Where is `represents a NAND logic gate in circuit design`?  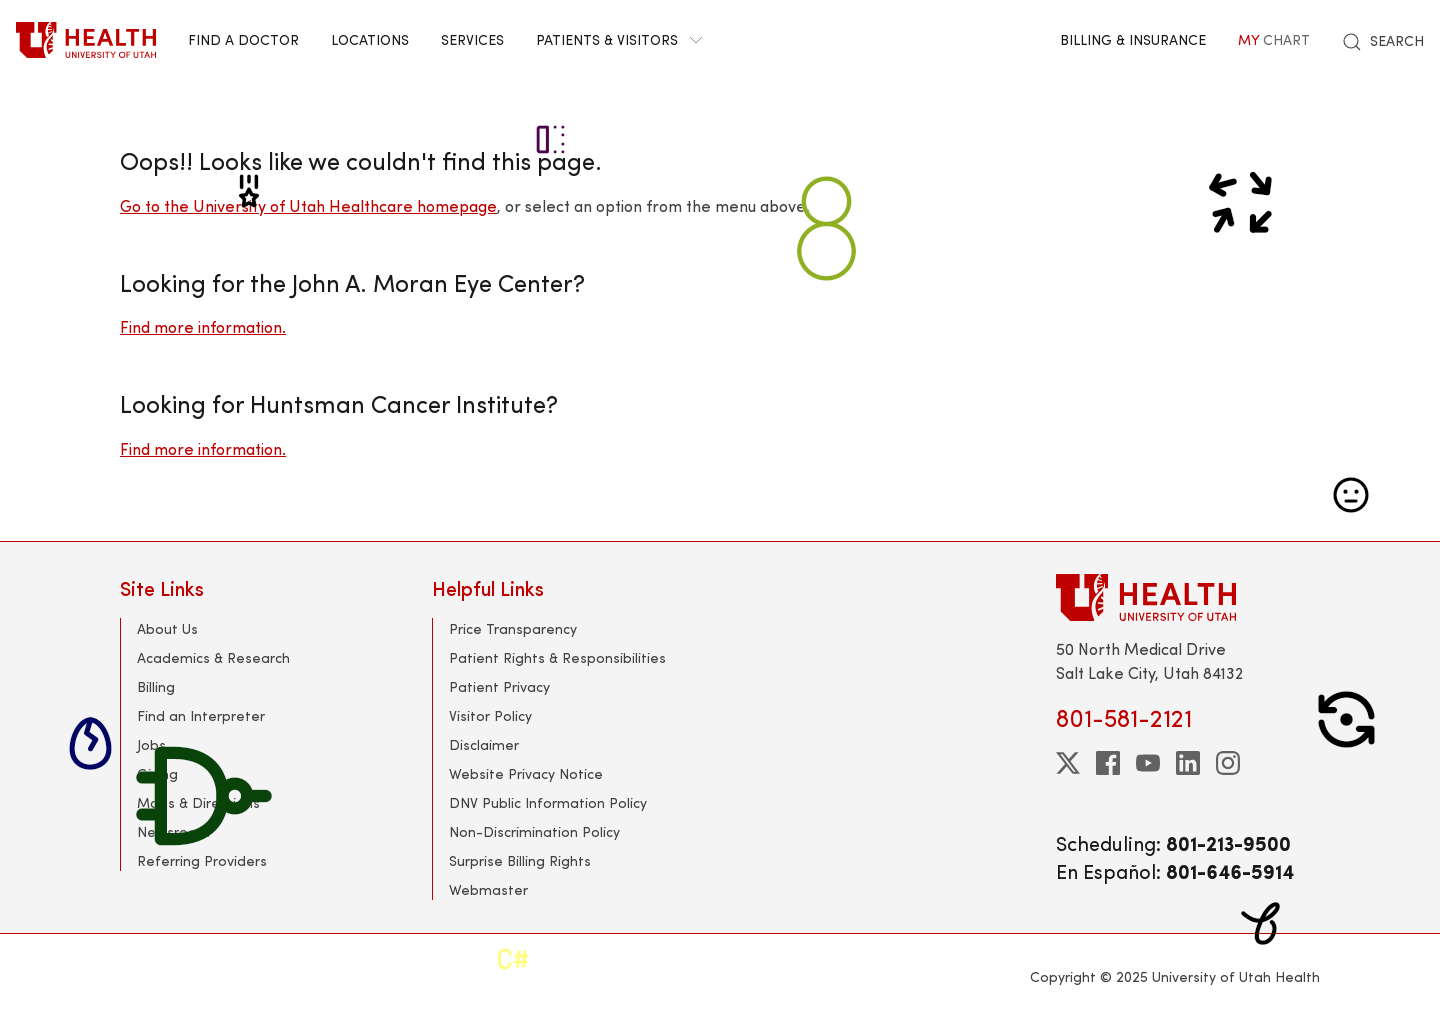
represents a NAND logic gate in circuit design is located at coordinates (204, 796).